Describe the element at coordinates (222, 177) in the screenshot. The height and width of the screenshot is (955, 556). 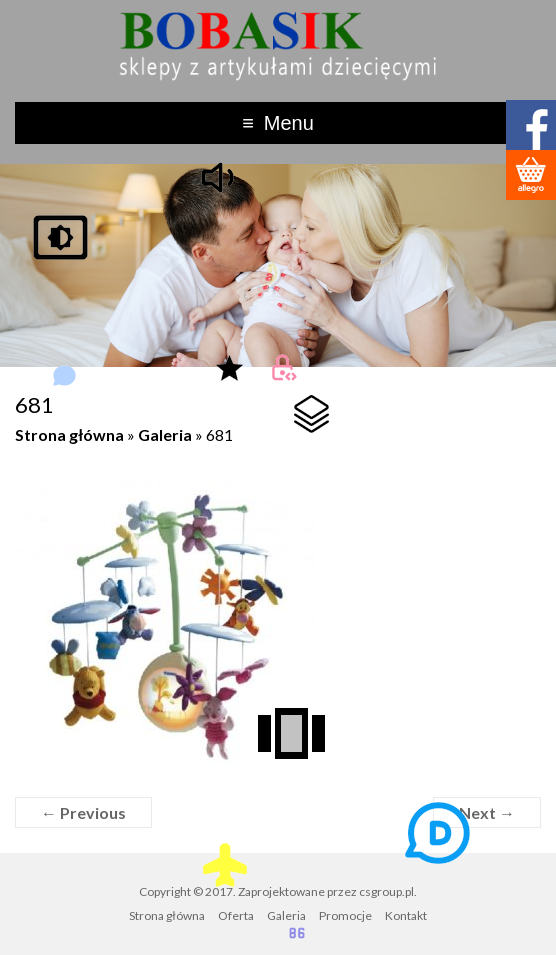
I see `adjust volume to low level` at that location.